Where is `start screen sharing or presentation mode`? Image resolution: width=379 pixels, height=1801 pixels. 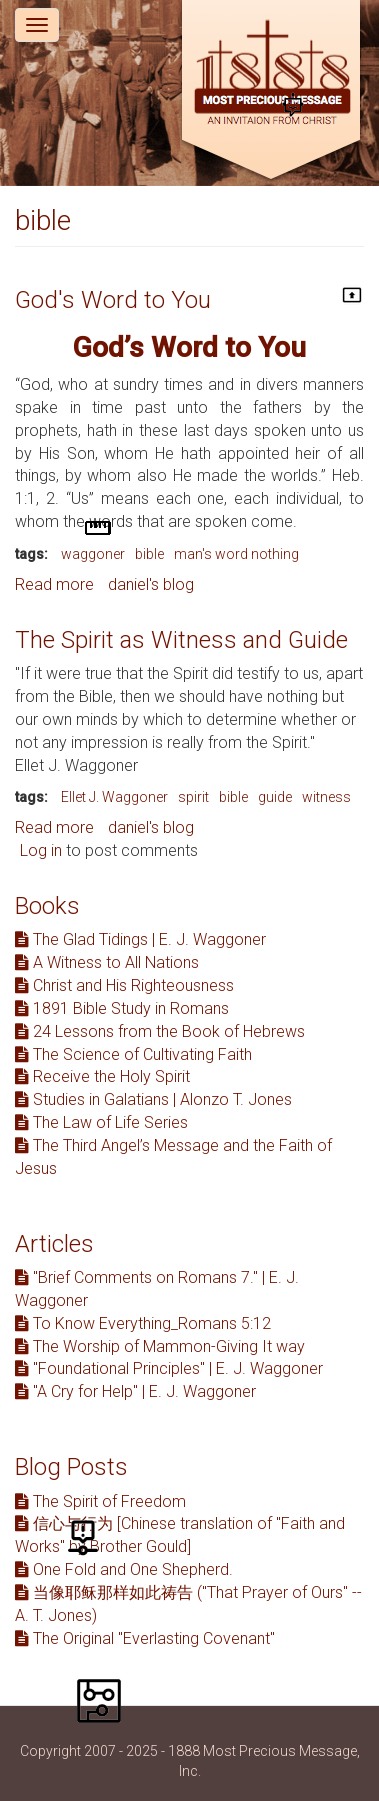
start screen sharing or presentation mode is located at coordinates (352, 295).